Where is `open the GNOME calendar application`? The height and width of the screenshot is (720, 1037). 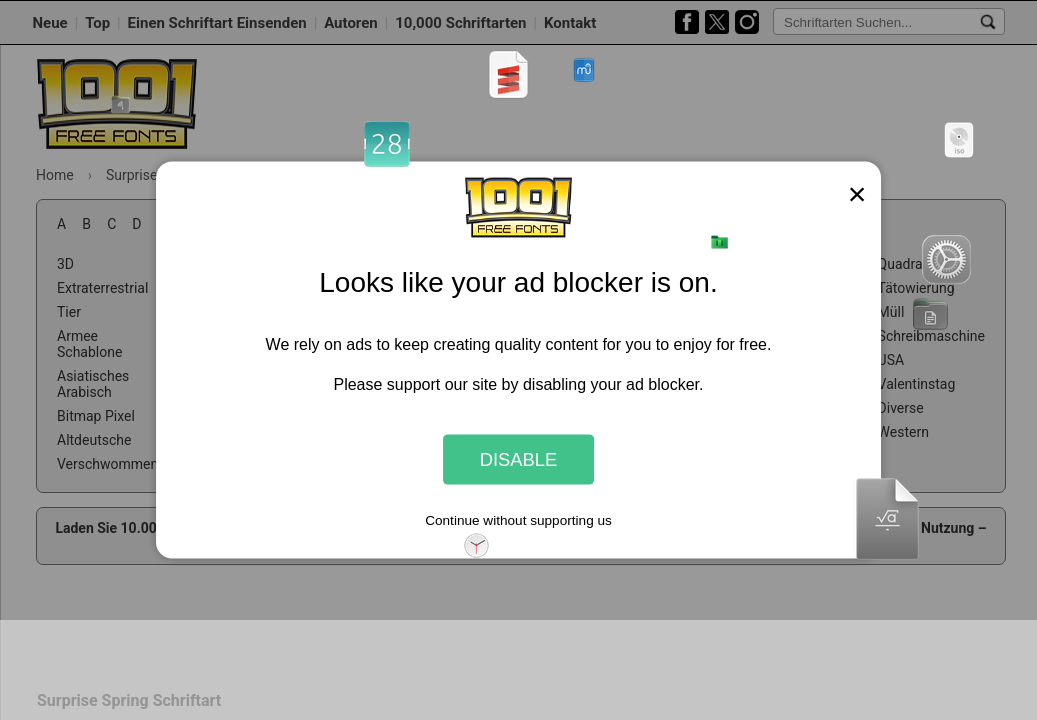
open the GNOME calendar application is located at coordinates (387, 144).